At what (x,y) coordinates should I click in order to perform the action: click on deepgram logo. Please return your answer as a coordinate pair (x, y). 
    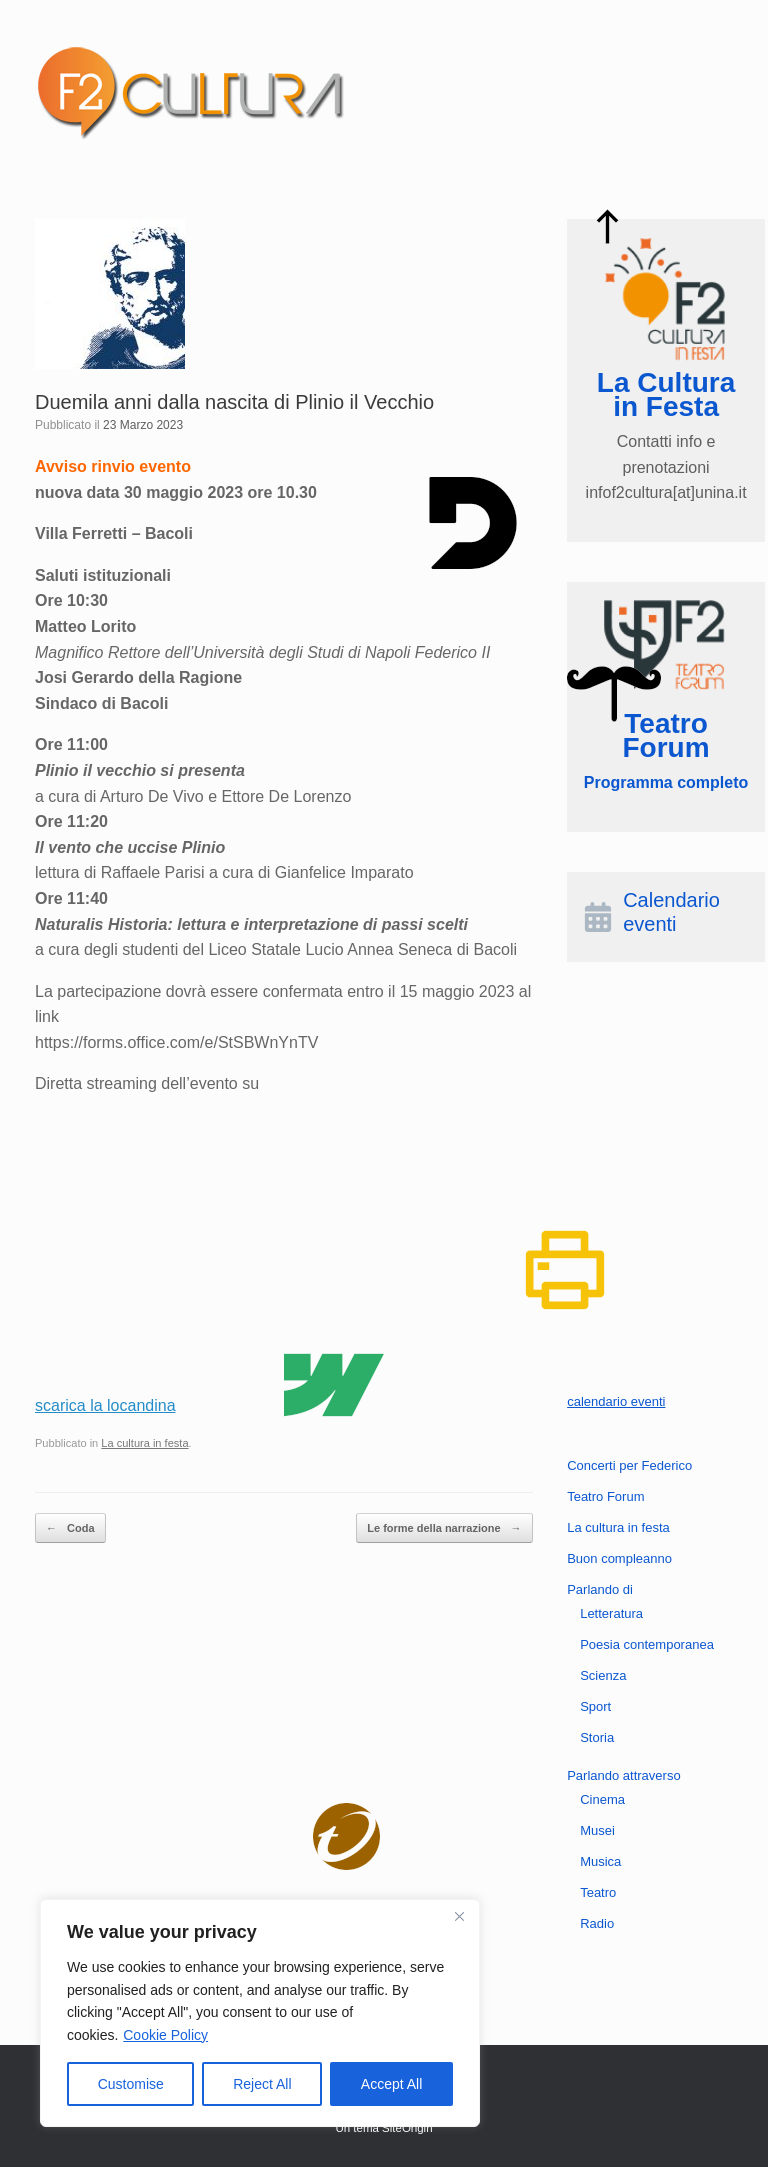
    Looking at the image, I should click on (473, 523).